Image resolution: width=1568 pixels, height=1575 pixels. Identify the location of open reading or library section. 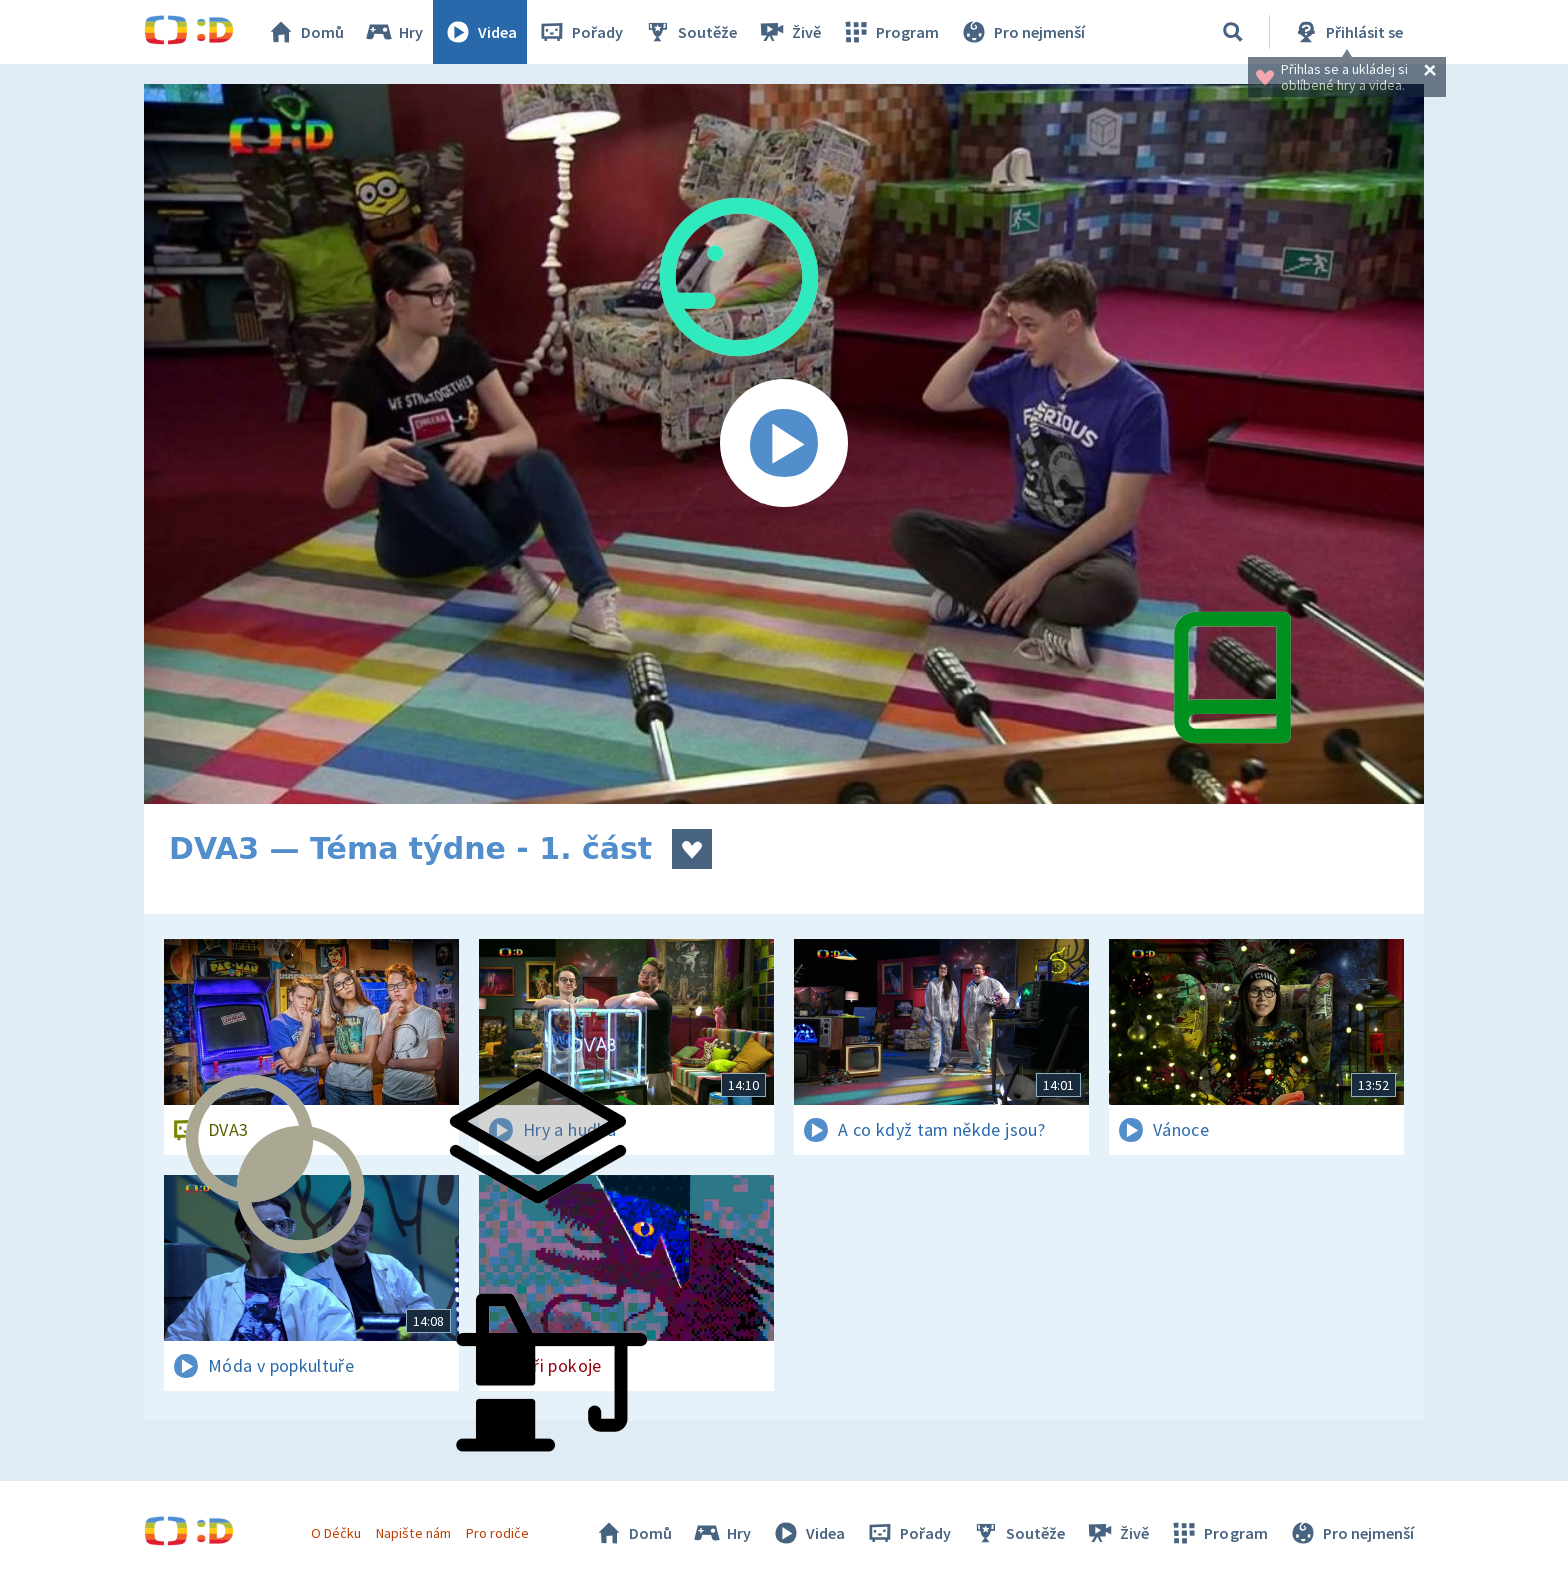
(1232, 677).